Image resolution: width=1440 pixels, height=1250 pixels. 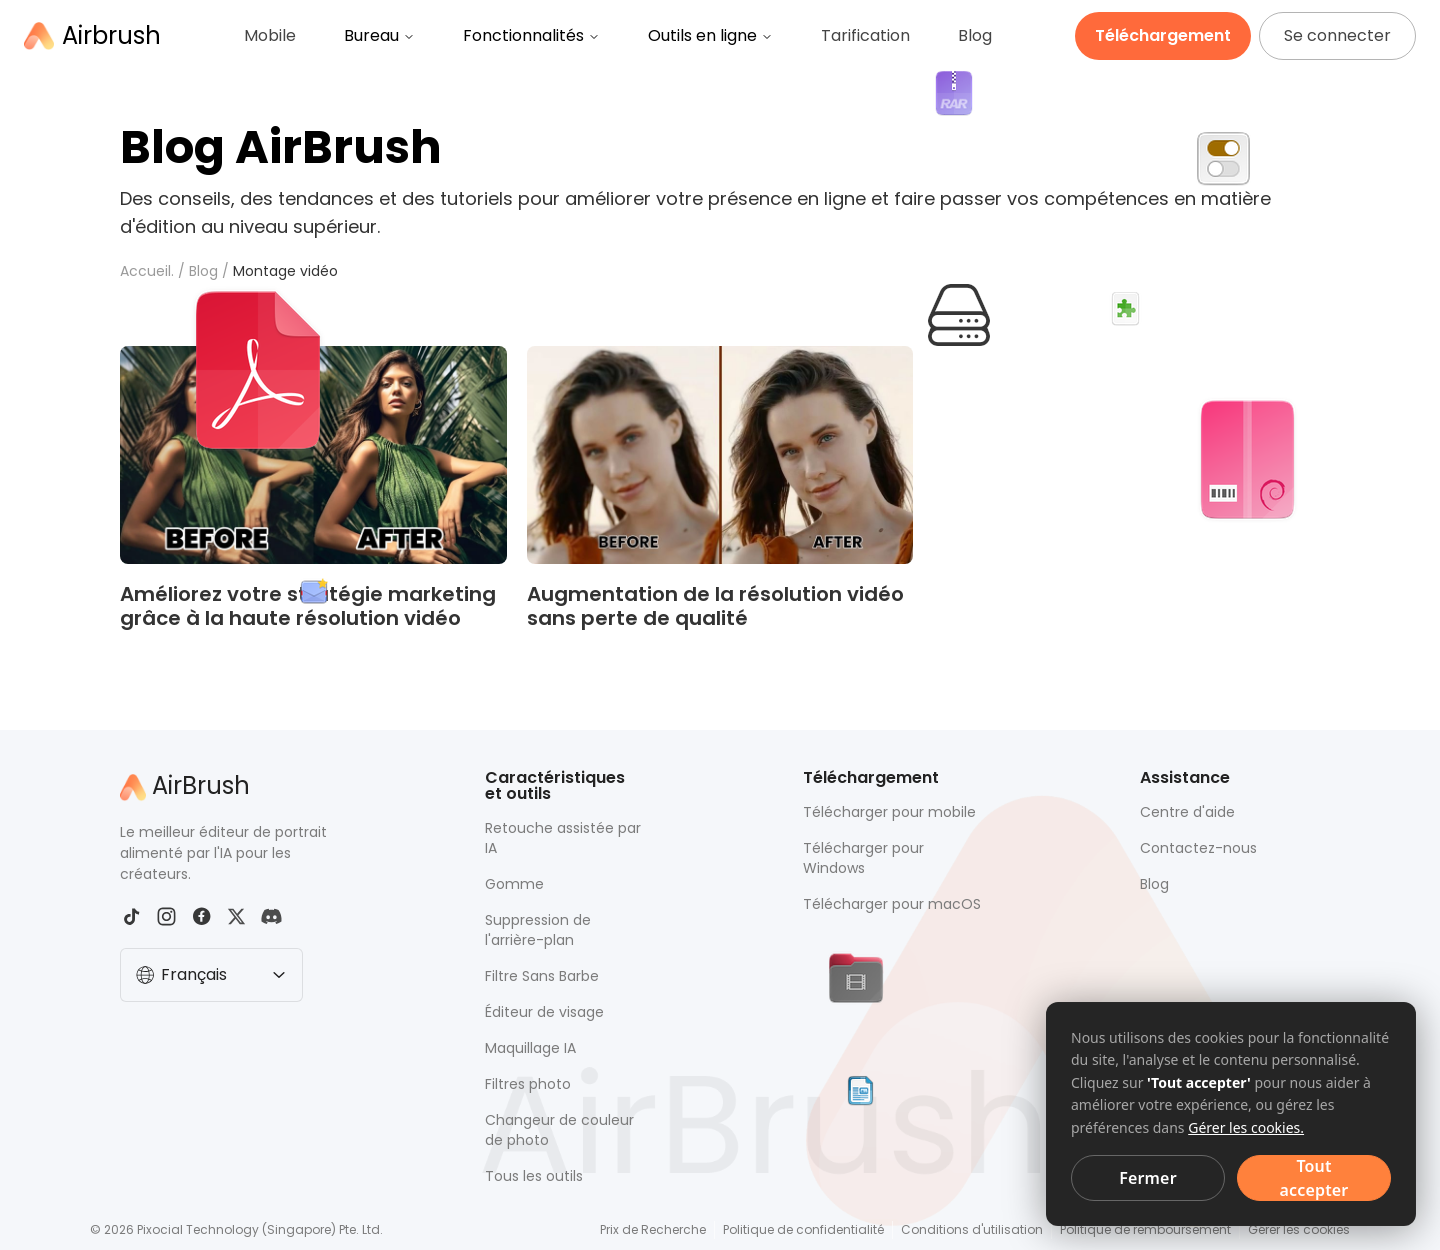 I want to click on an add-on or plugin file type, so click(x=1125, y=308).